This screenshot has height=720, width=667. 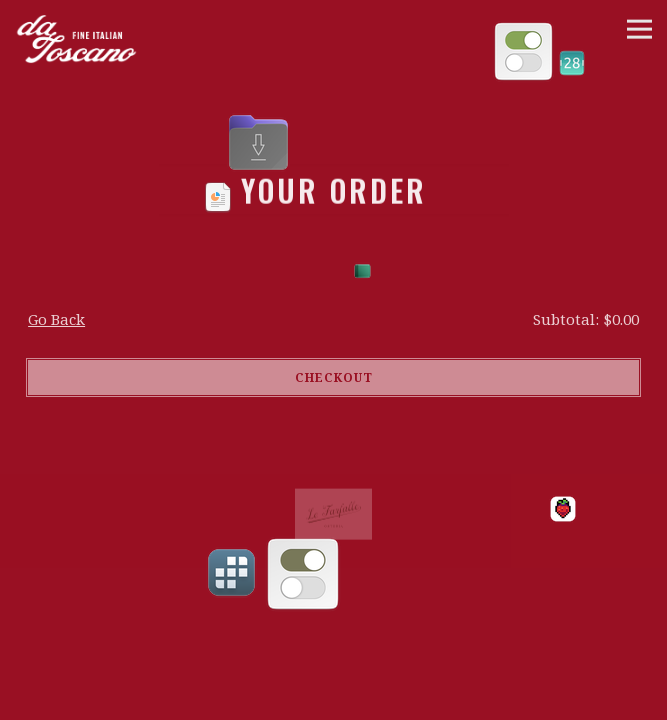 I want to click on open your downloads folder, so click(x=258, y=142).